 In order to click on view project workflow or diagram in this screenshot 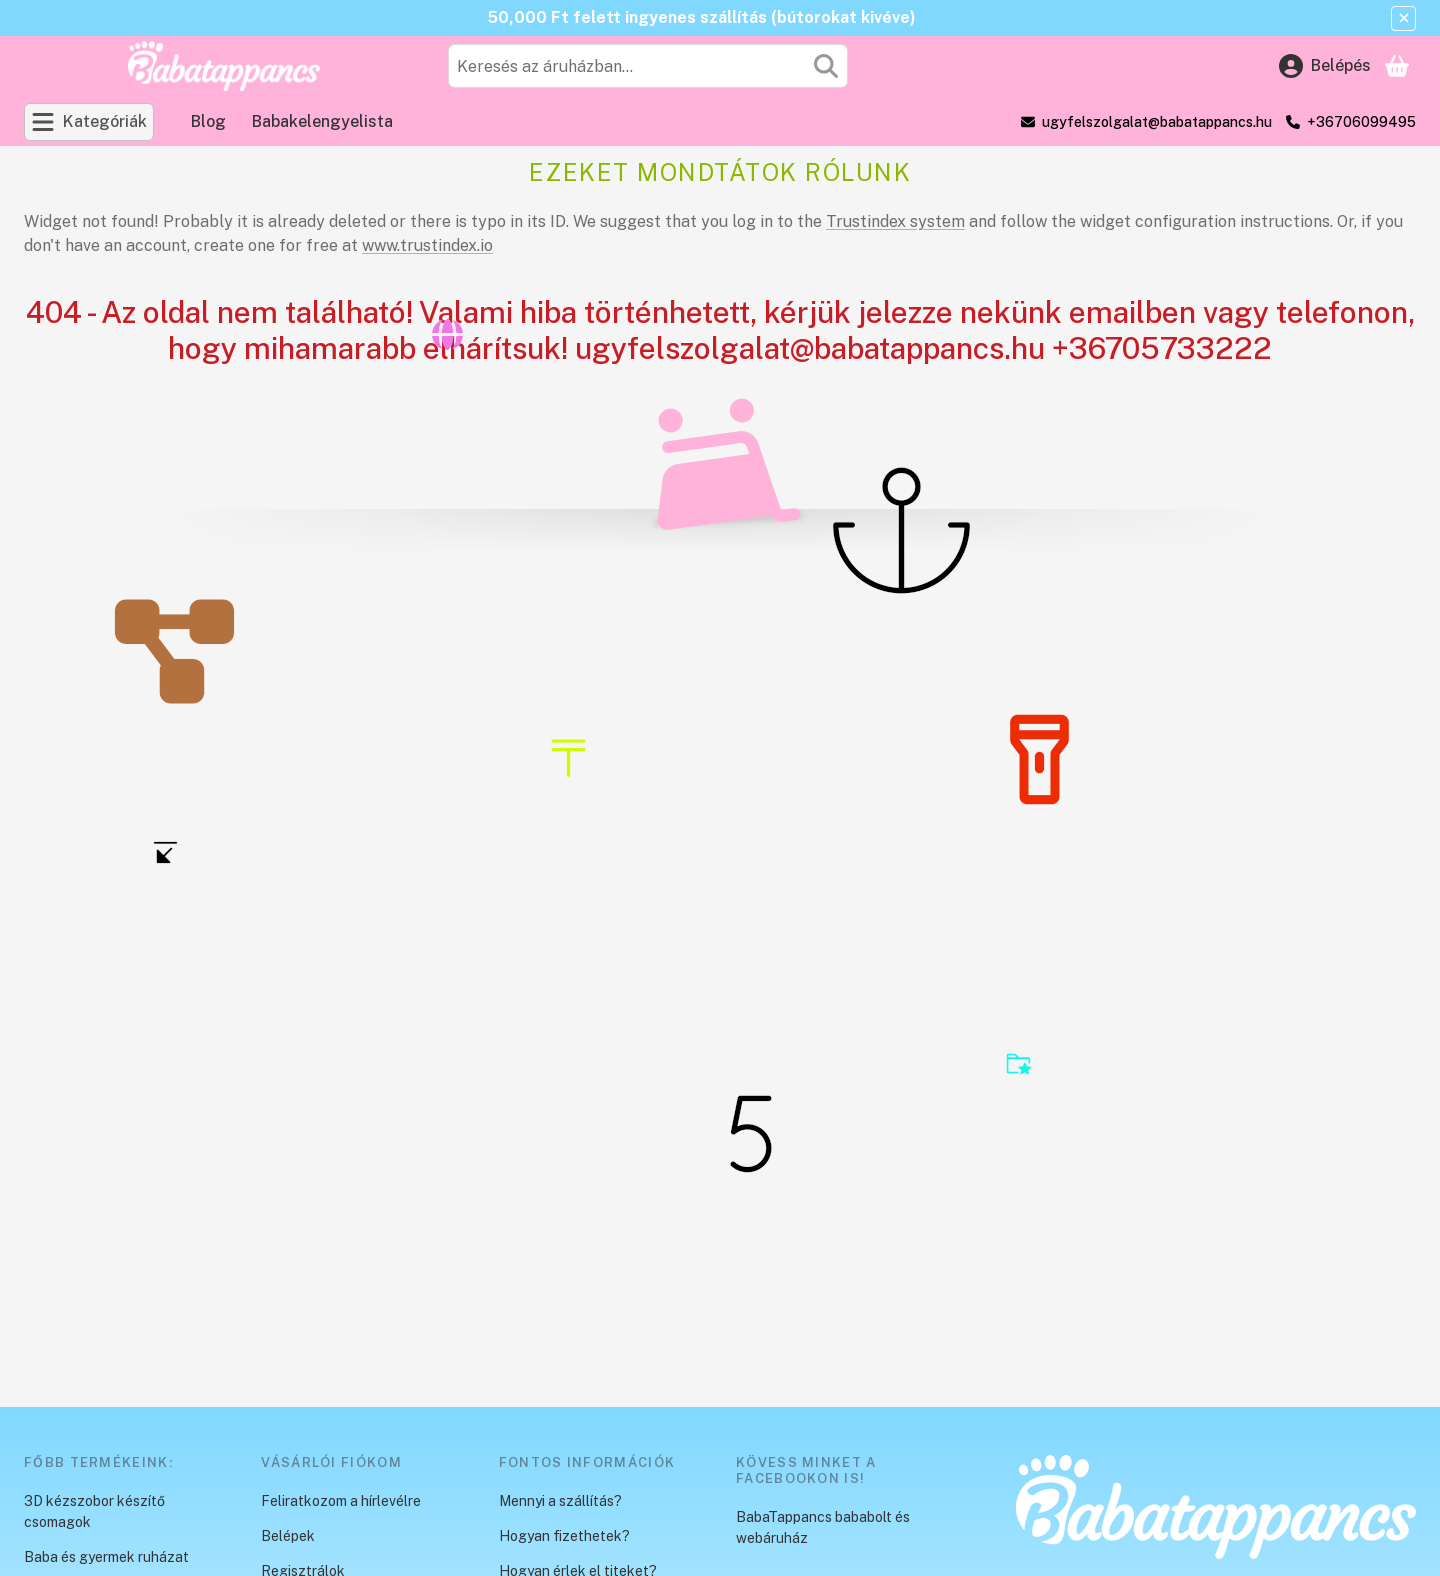, I will do `click(174, 651)`.